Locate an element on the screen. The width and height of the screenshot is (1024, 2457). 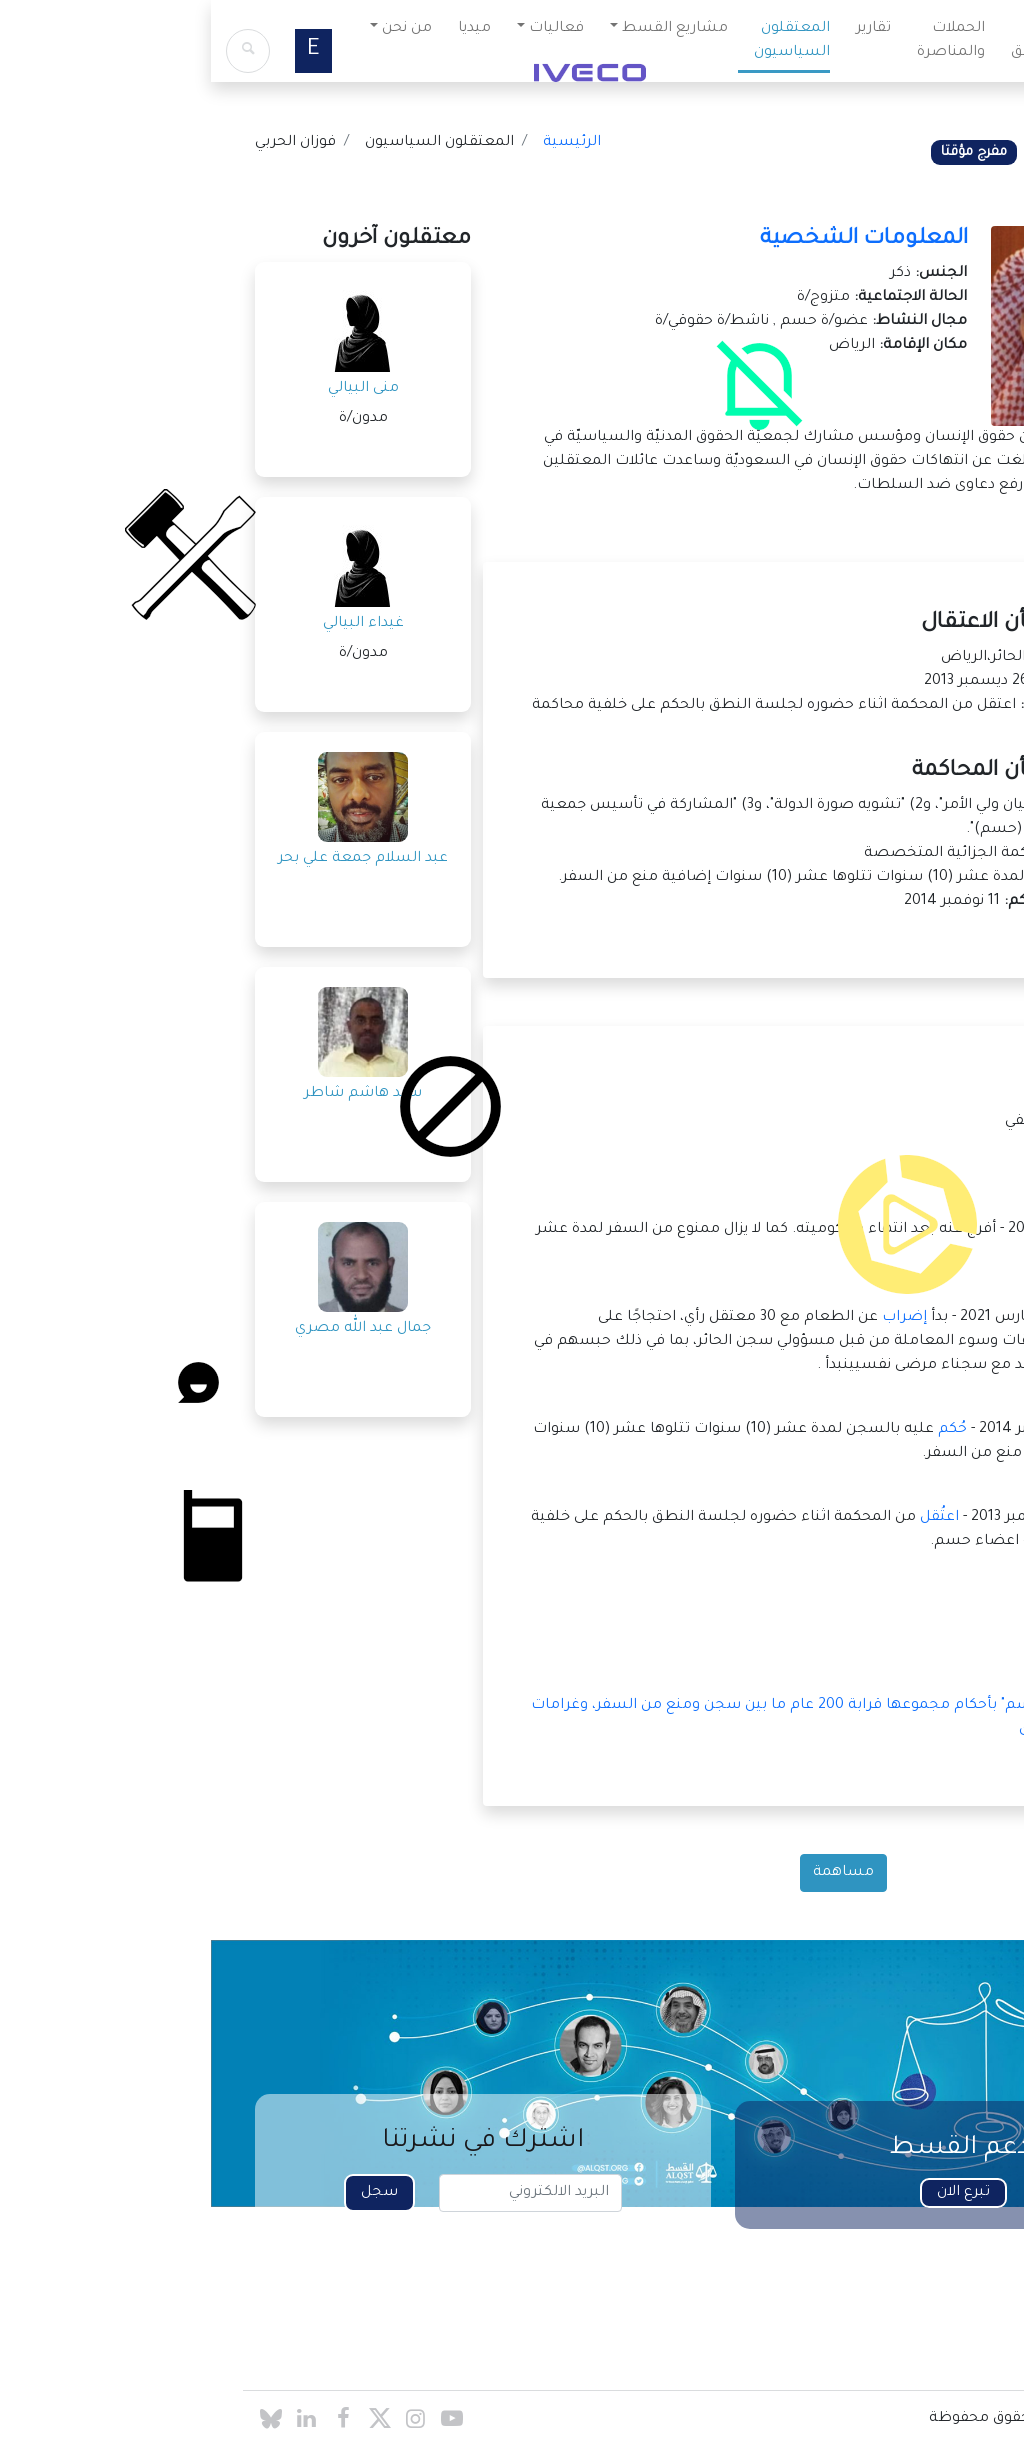
indicates a prohibited or restricted action is located at coordinates (450, 1106).